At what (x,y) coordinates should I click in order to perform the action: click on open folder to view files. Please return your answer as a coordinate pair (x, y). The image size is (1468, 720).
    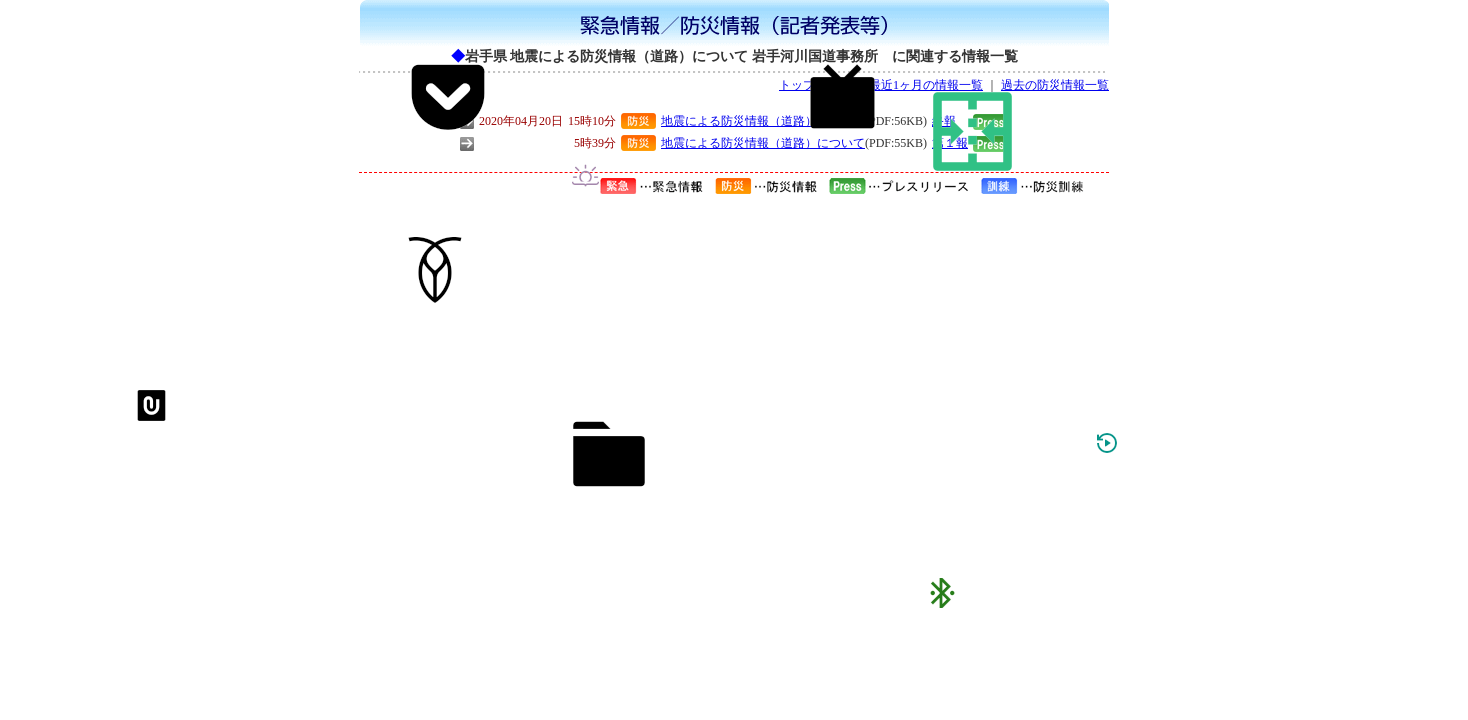
    Looking at the image, I should click on (609, 454).